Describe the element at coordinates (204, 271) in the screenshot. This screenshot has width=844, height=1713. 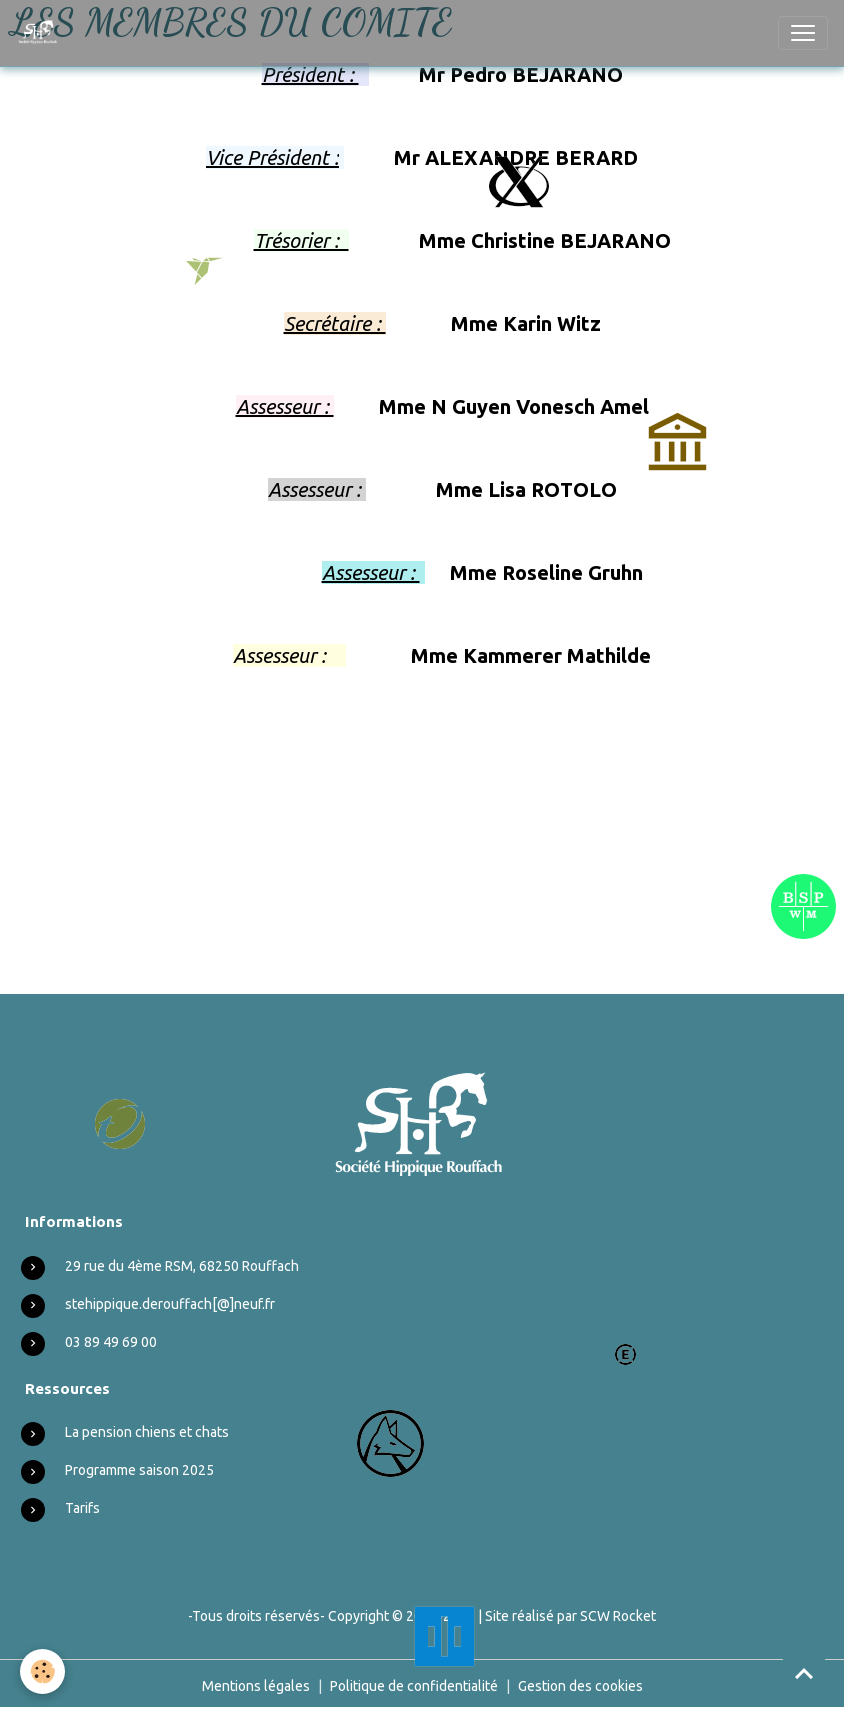
I see `visit freelancer.com website` at that location.